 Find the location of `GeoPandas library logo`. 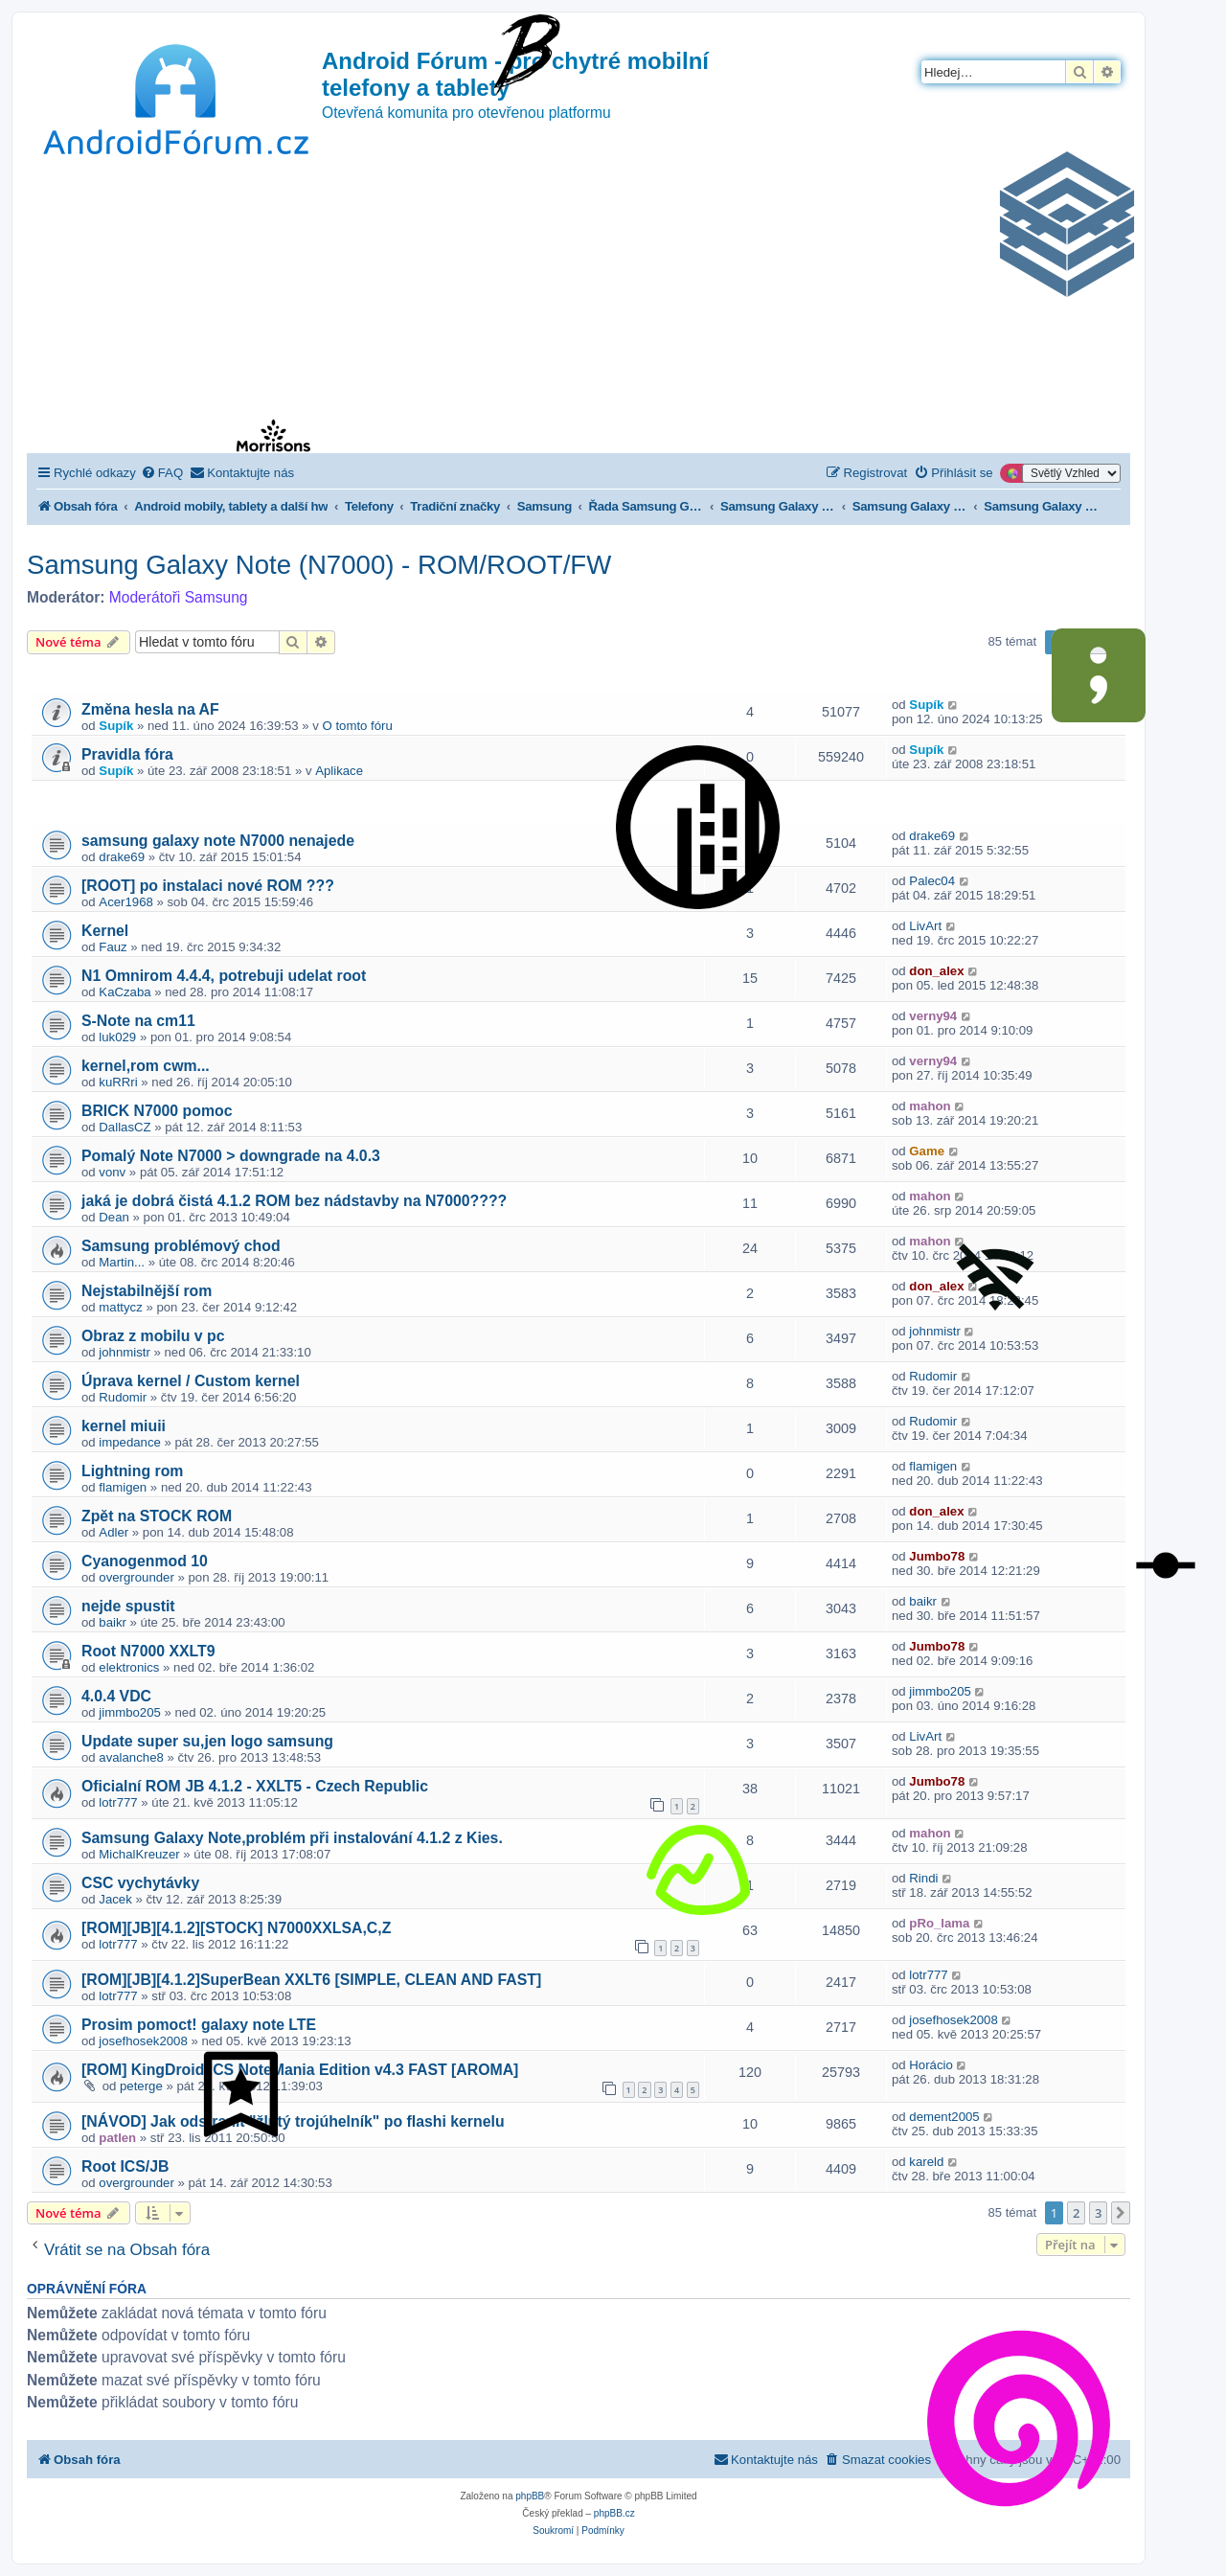

GeoPandas library logo is located at coordinates (697, 827).